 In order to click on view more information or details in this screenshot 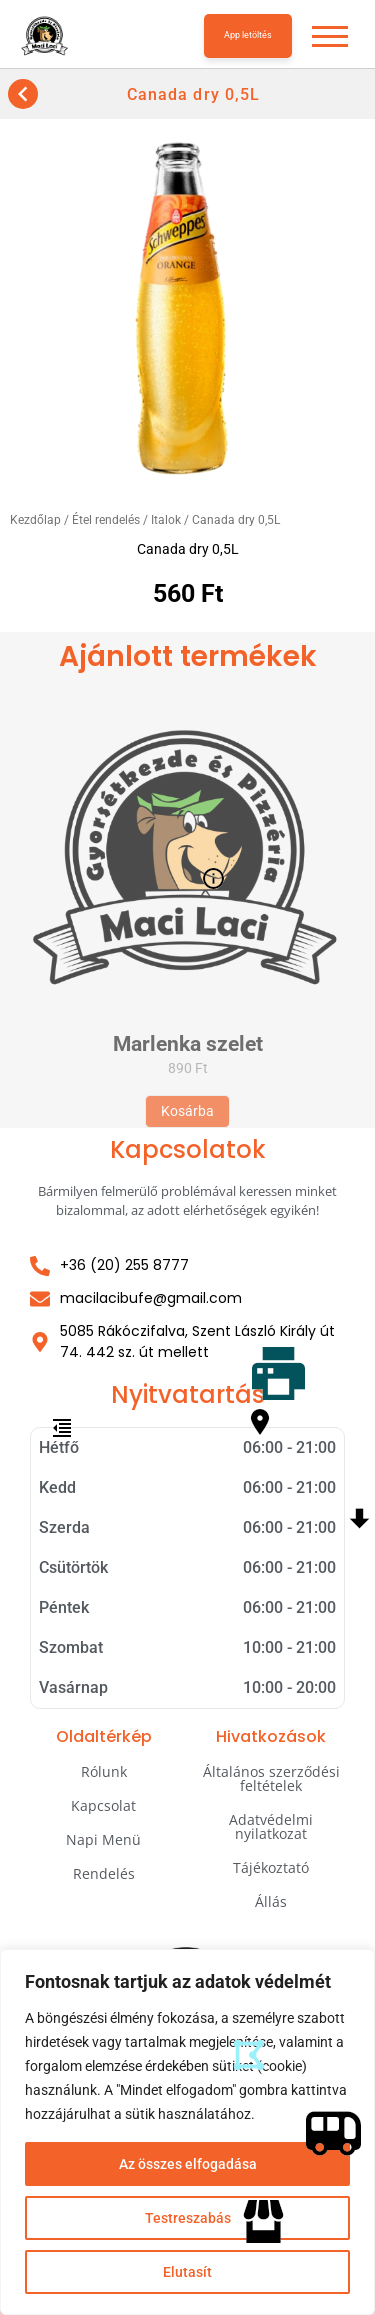, I will do `click(213, 878)`.